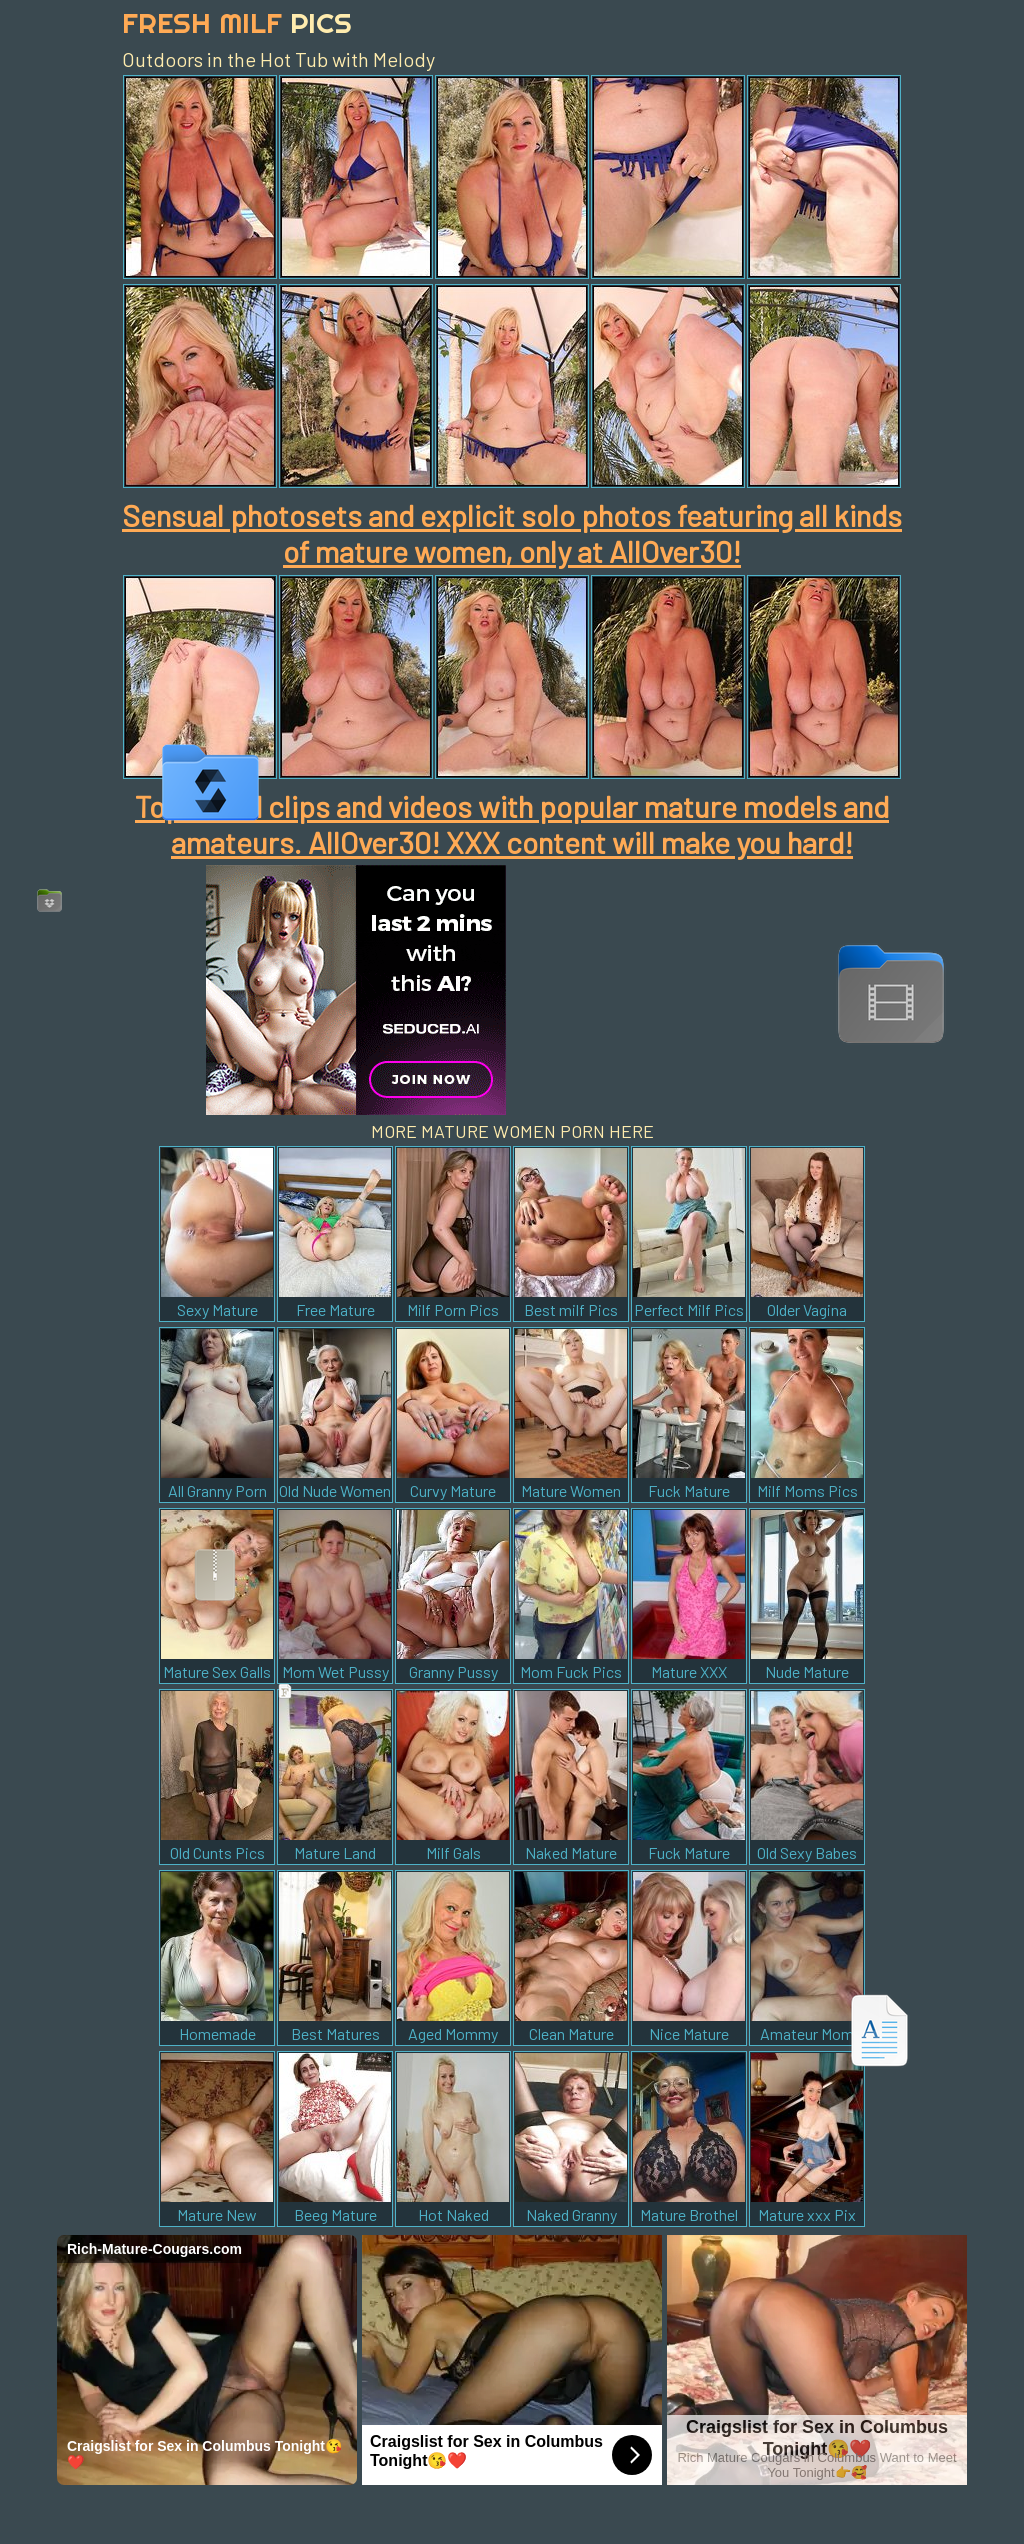 The height and width of the screenshot is (2544, 1024). Describe the element at coordinates (891, 994) in the screenshot. I see `open your videos folder` at that location.